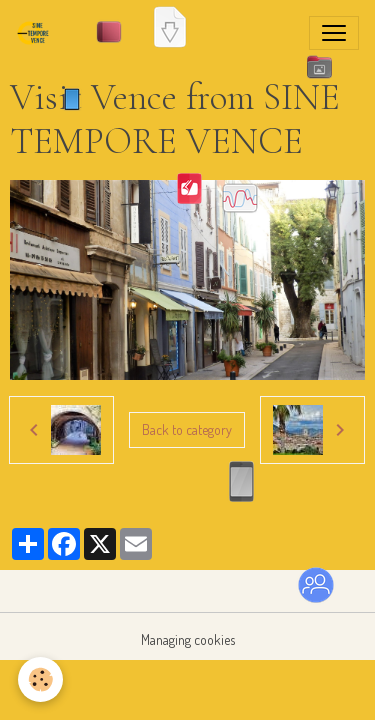 Image resolution: width=375 pixels, height=720 pixels. Describe the element at coordinates (170, 27) in the screenshot. I see `install file or package` at that location.